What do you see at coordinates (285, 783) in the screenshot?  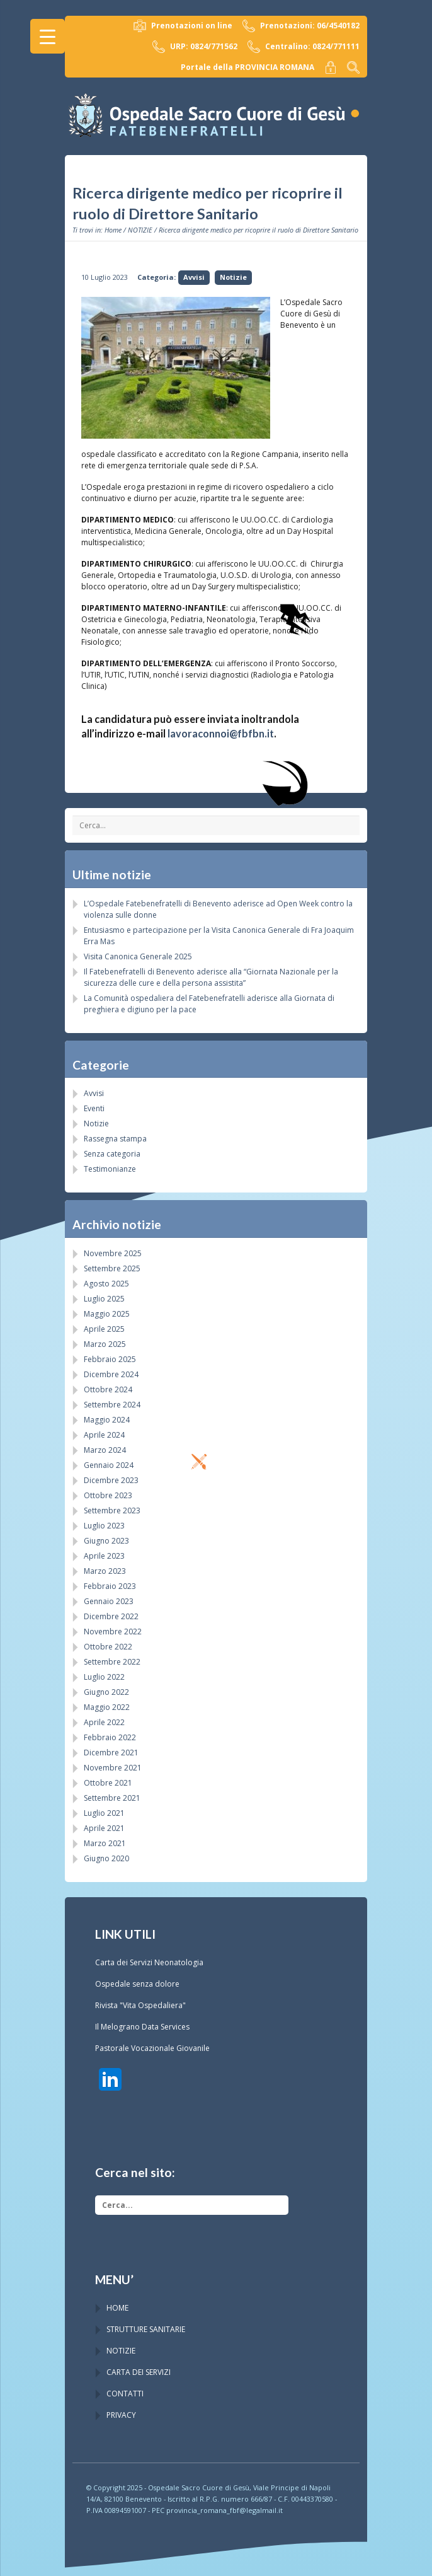 I see `go back to previous screen` at bounding box center [285, 783].